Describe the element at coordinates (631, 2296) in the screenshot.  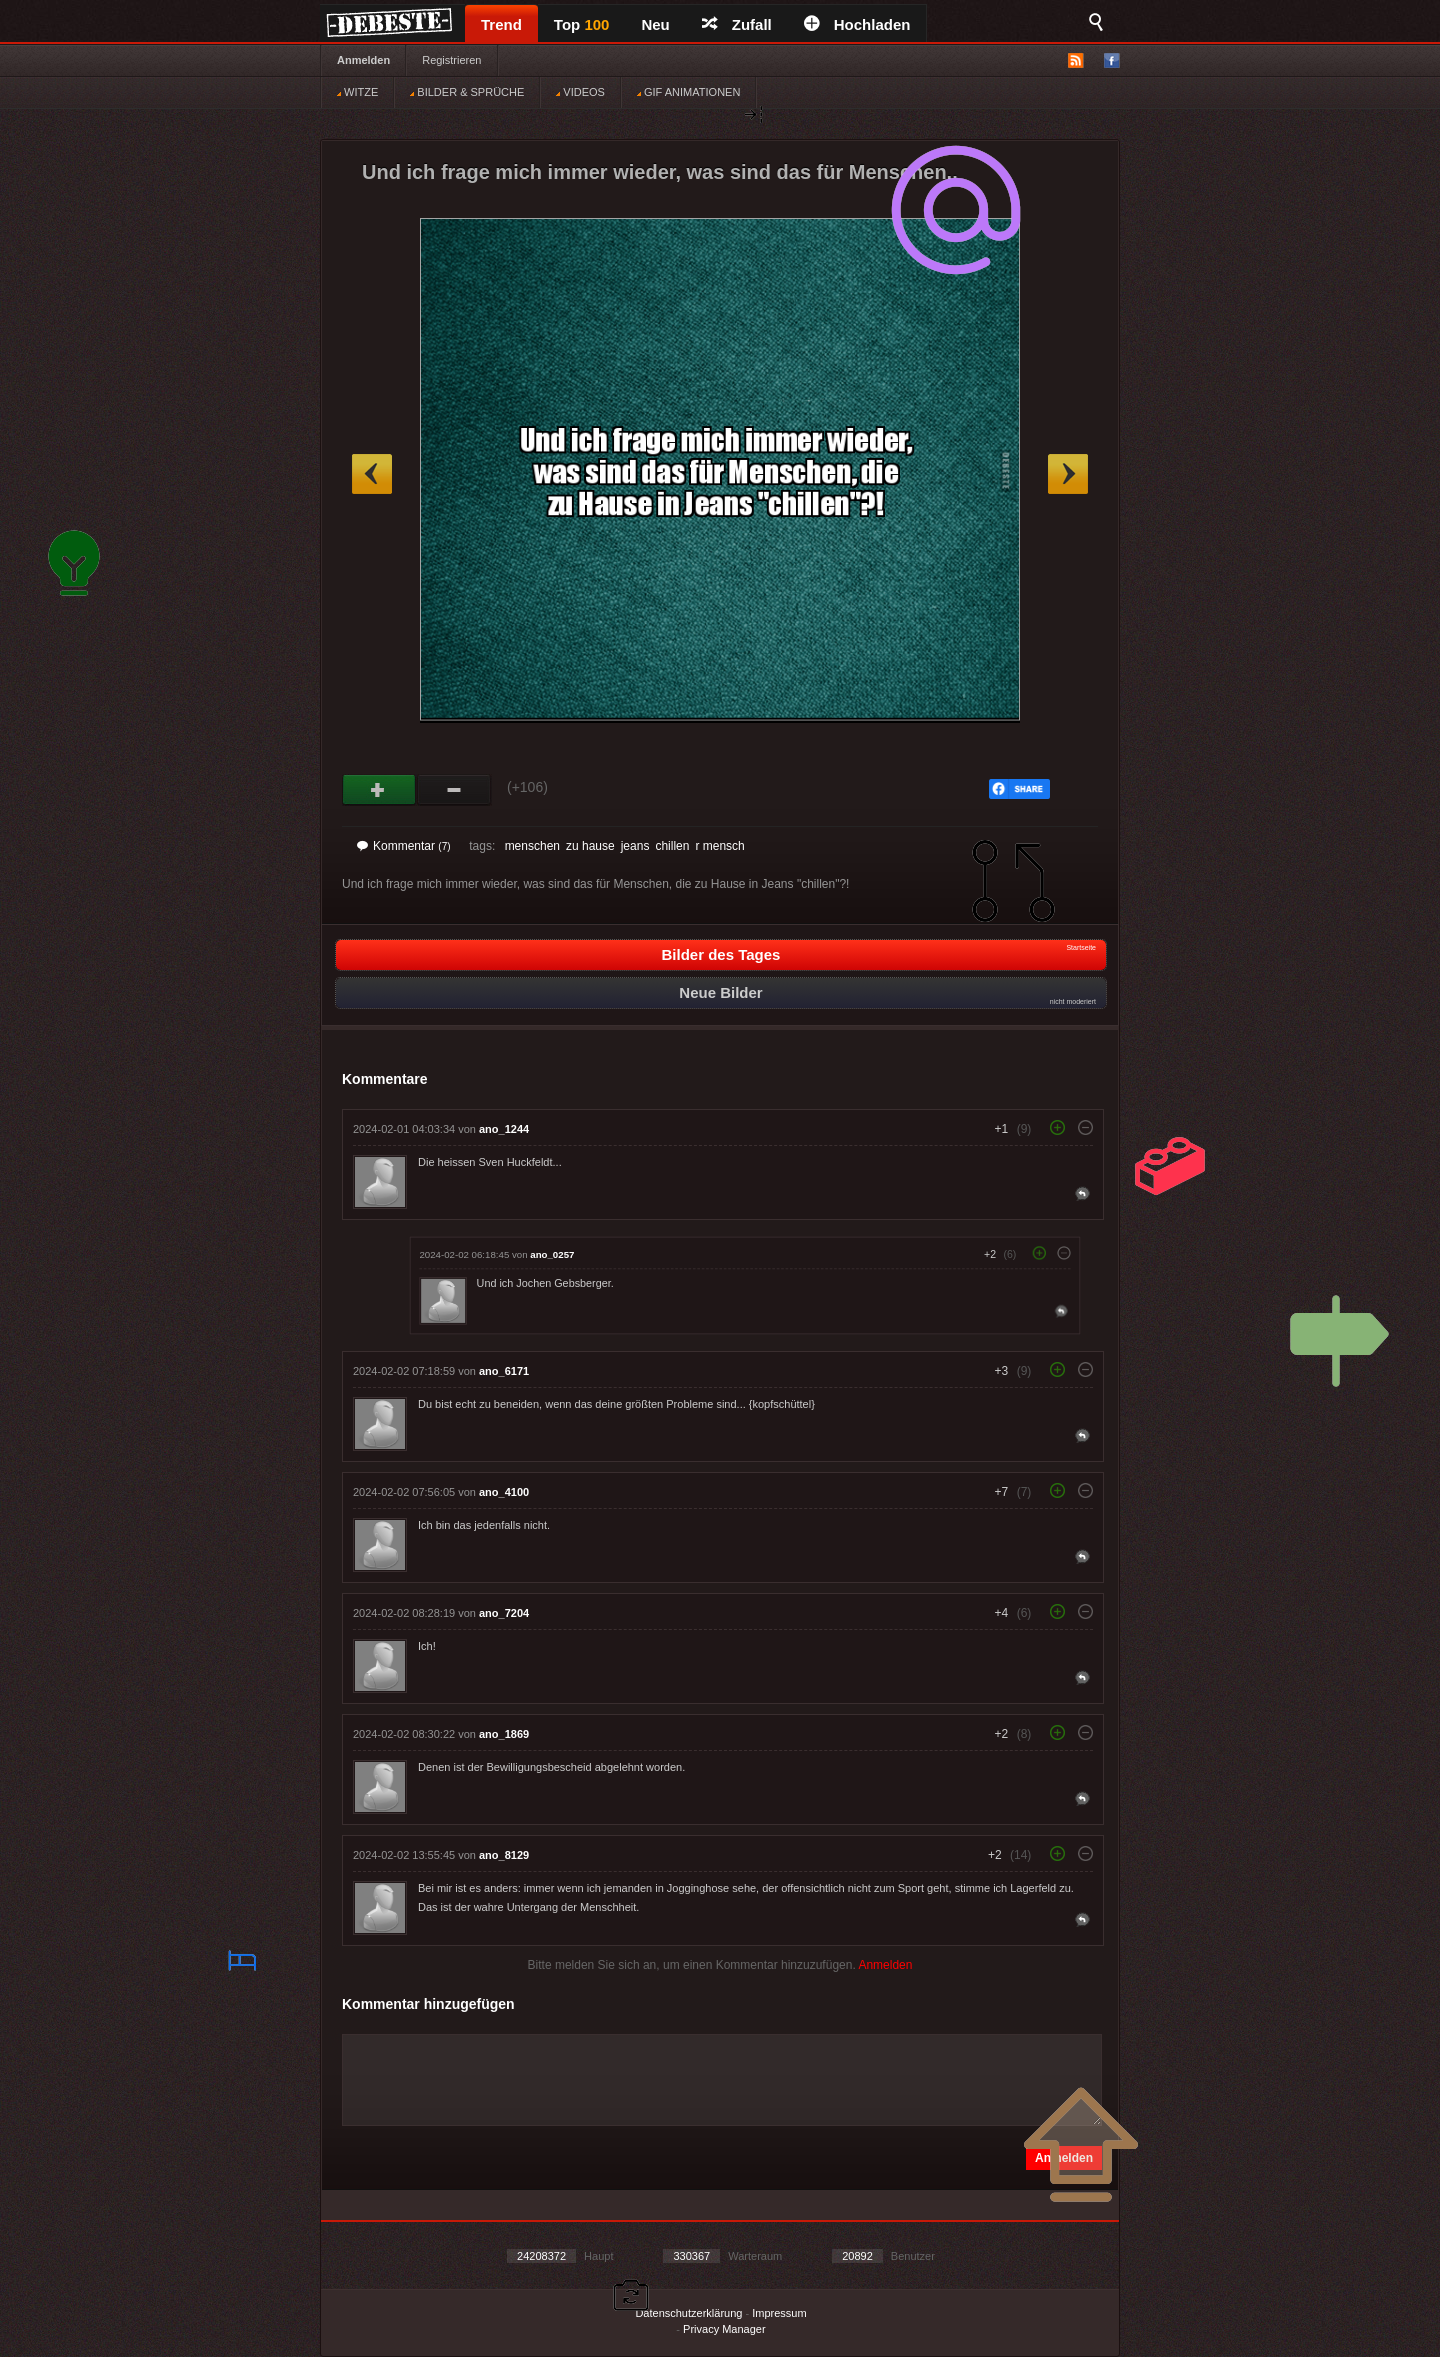
I see `switch between front and rear camera` at that location.